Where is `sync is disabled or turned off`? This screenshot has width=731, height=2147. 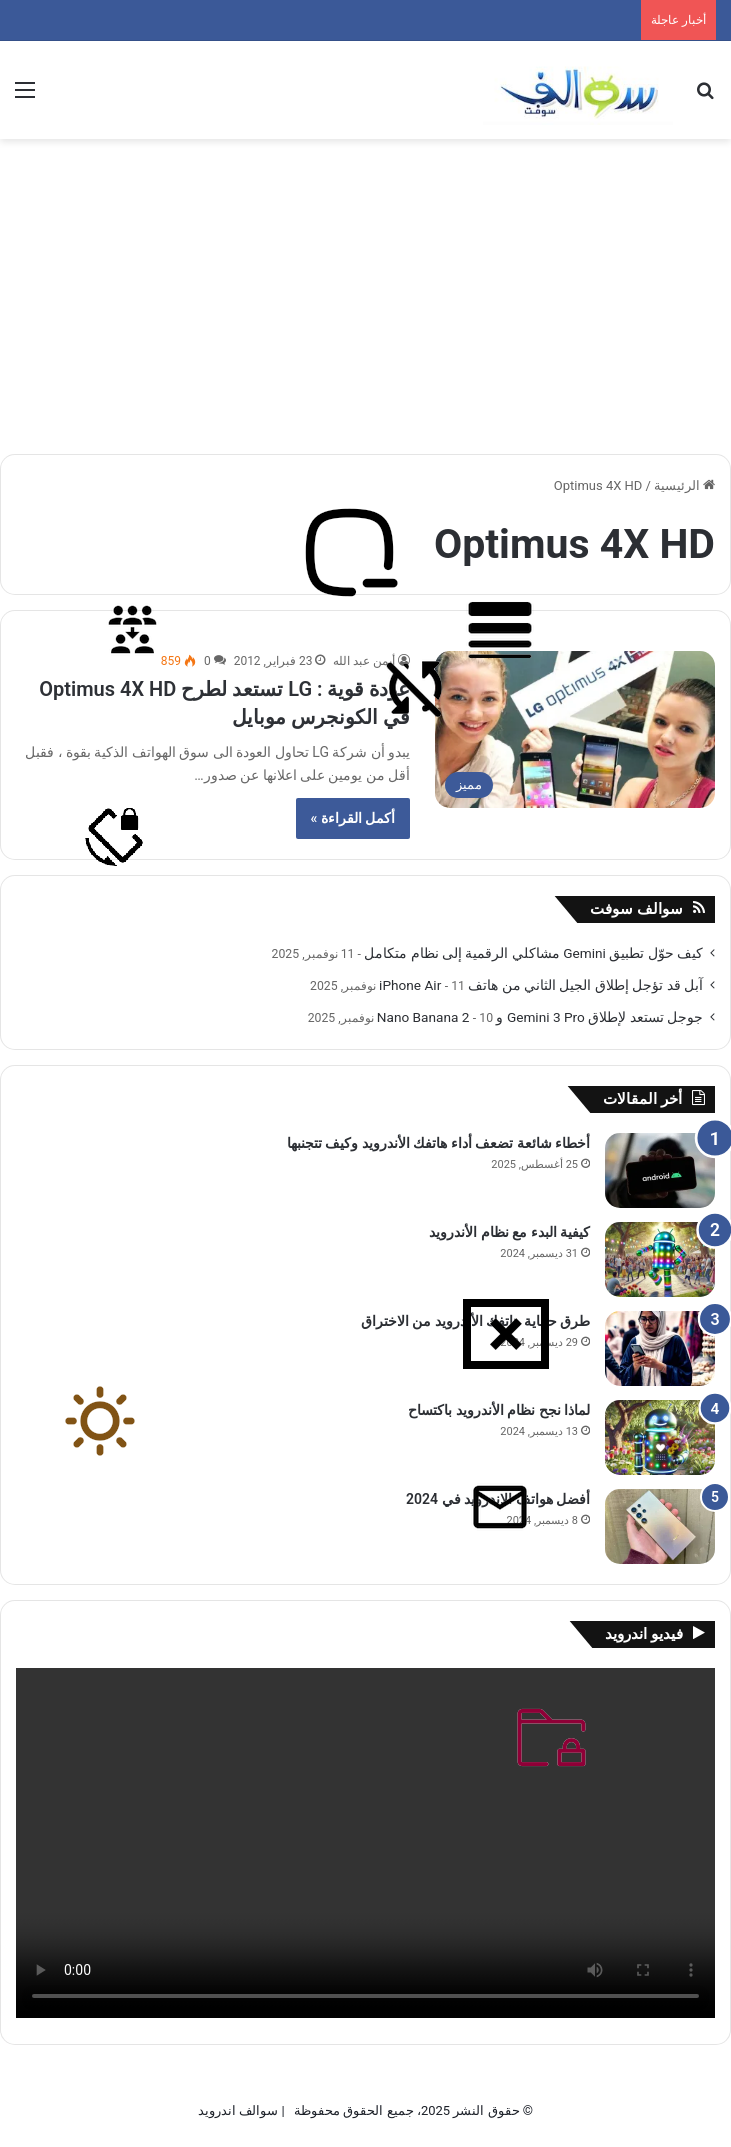
sync is disabled or turned off is located at coordinates (415, 687).